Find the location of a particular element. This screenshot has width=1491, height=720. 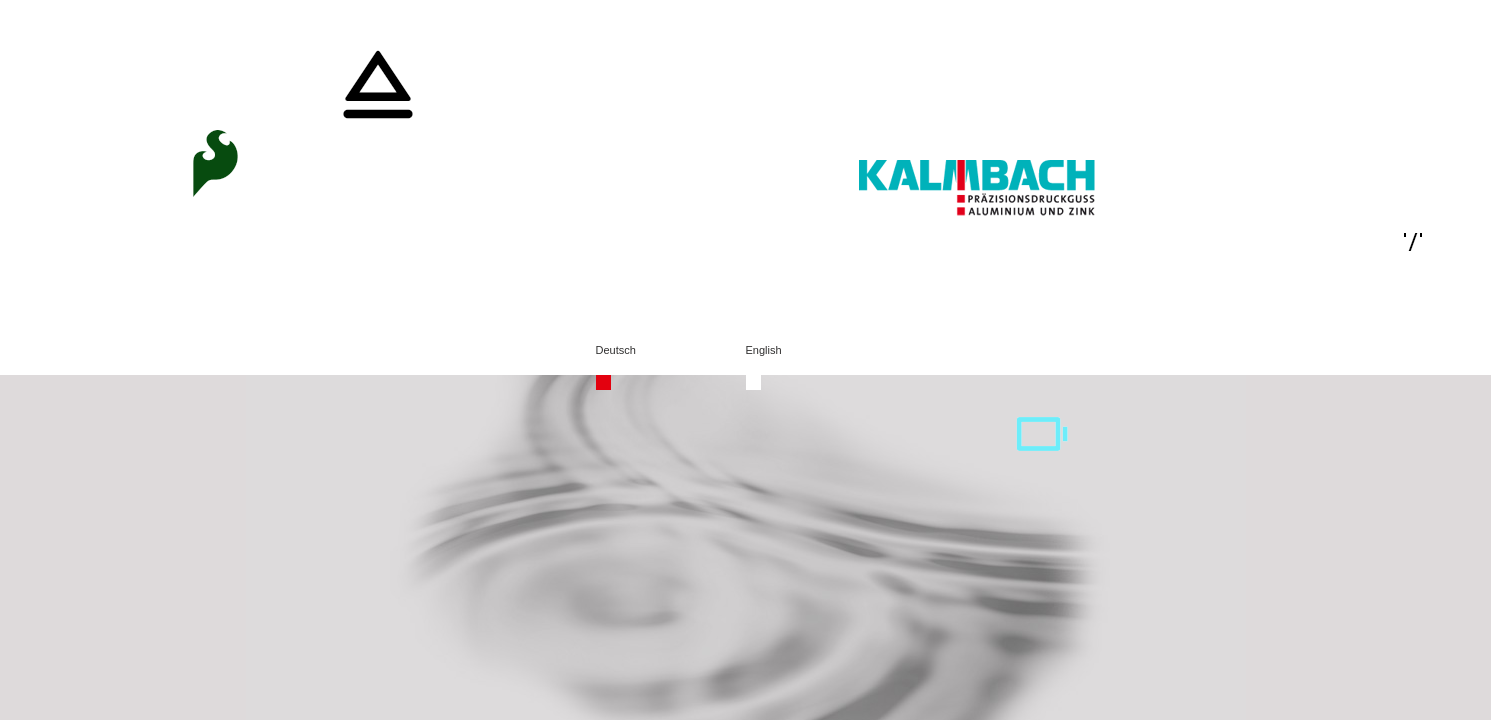

visit sparkfun electronics website is located at coordinates (215, 163).